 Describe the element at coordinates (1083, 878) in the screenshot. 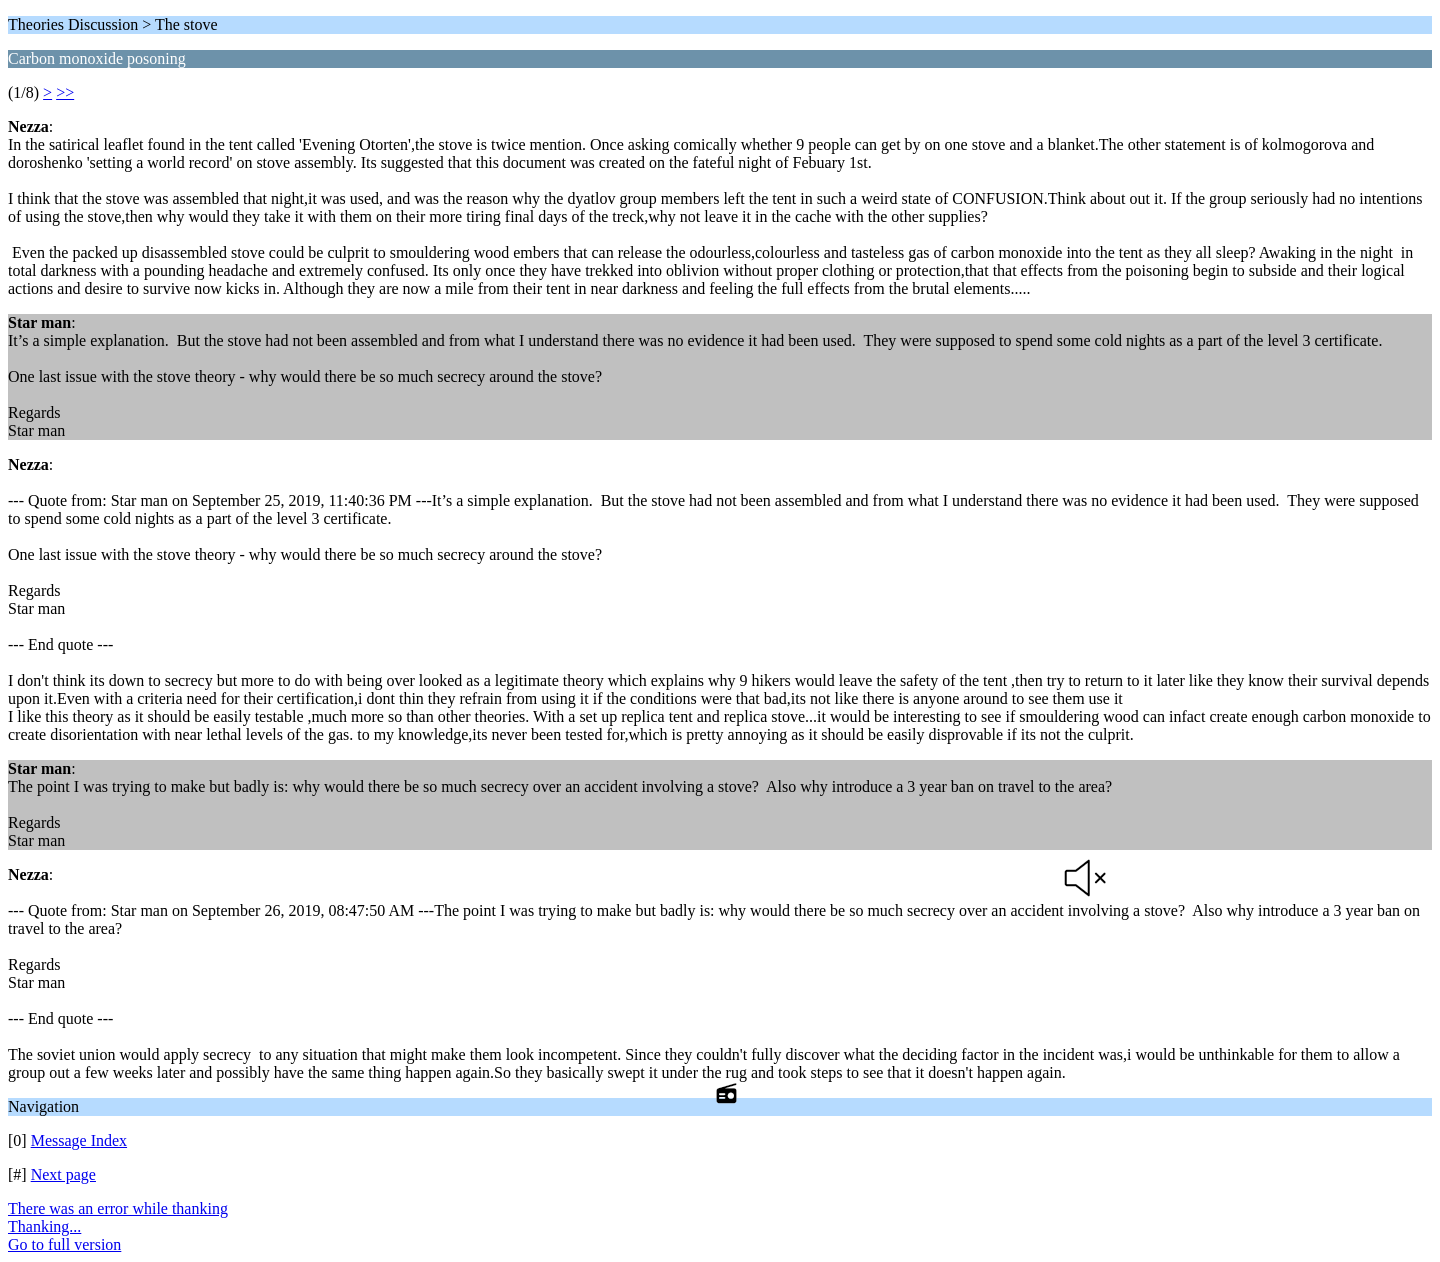

I see `mute audio or sound` at that location.